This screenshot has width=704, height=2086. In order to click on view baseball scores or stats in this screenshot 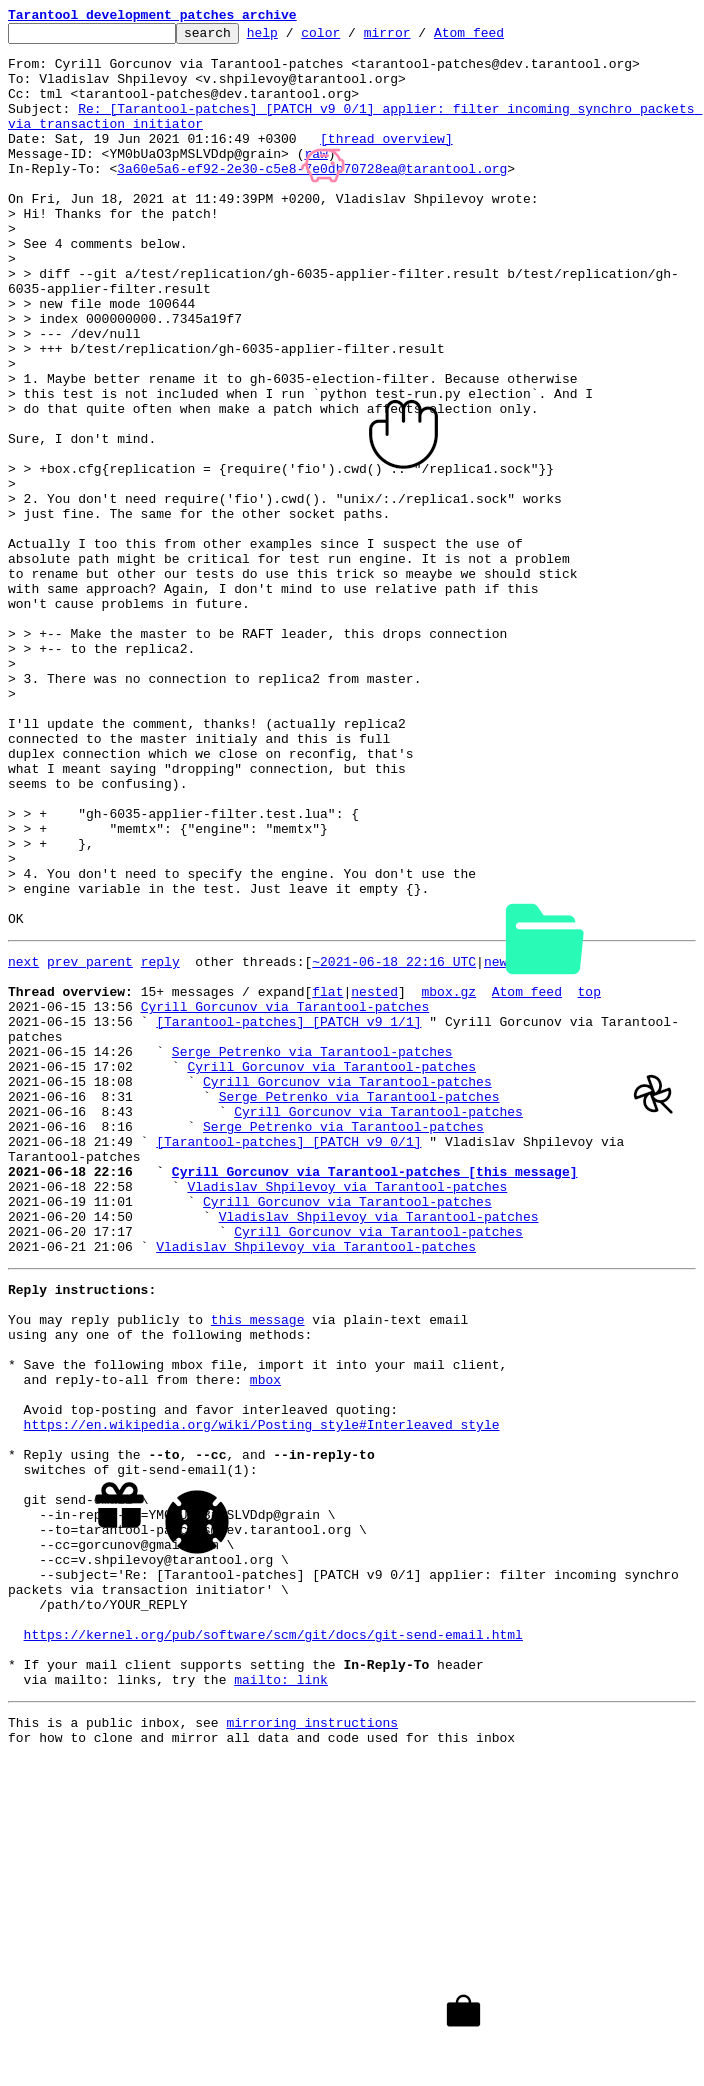, I will do `click(197, 1522)`.